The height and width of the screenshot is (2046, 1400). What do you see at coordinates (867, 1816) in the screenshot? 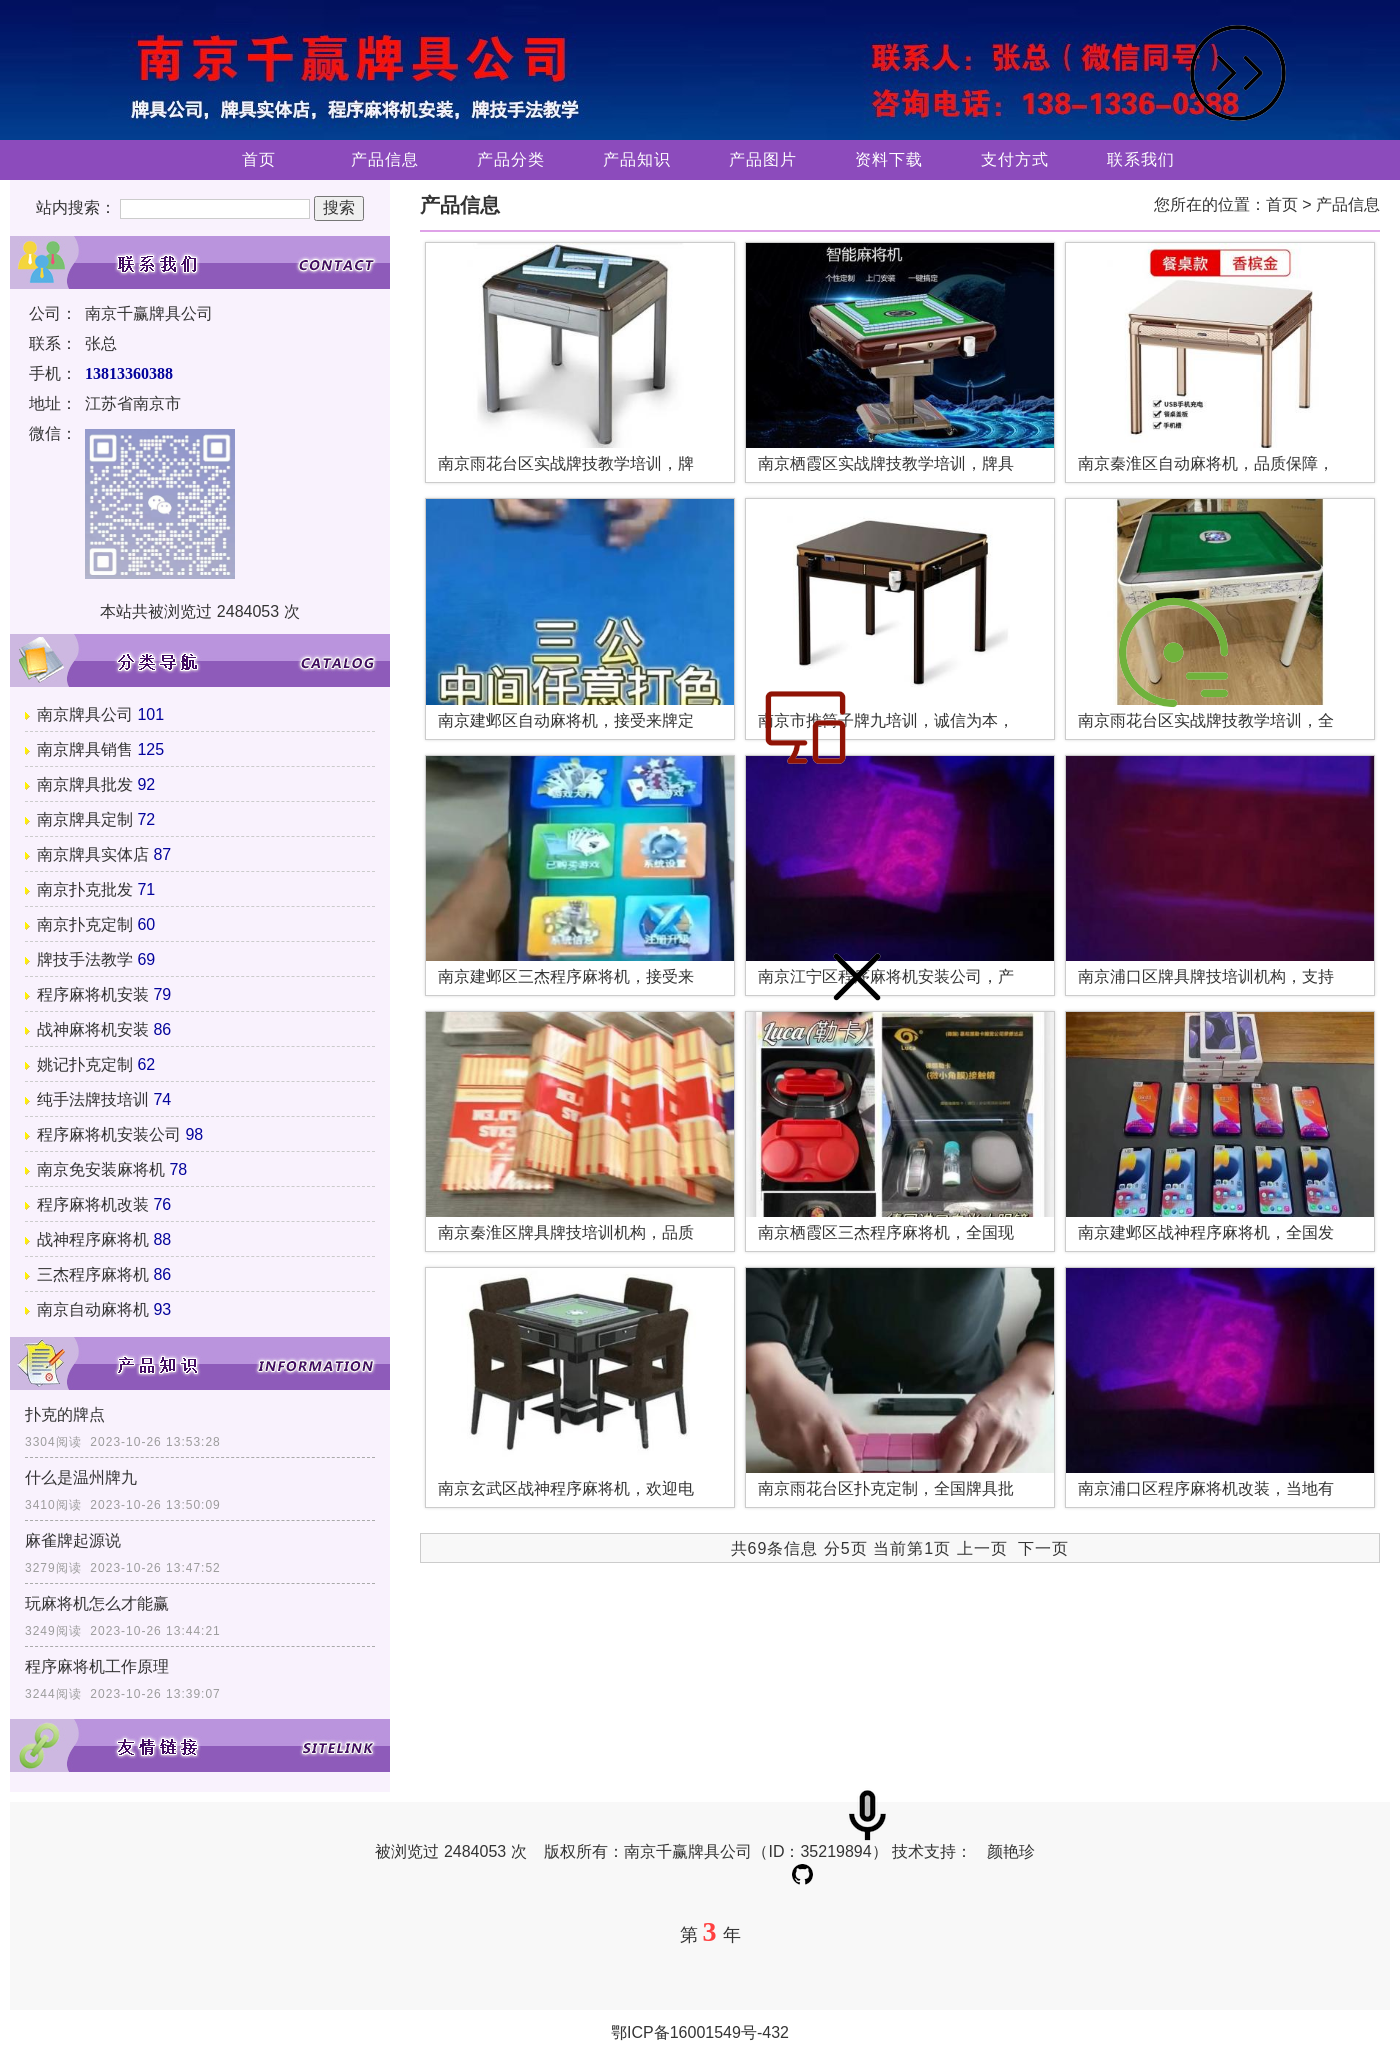
I see `tap to start voice input` at bounding box center [867, 1816].